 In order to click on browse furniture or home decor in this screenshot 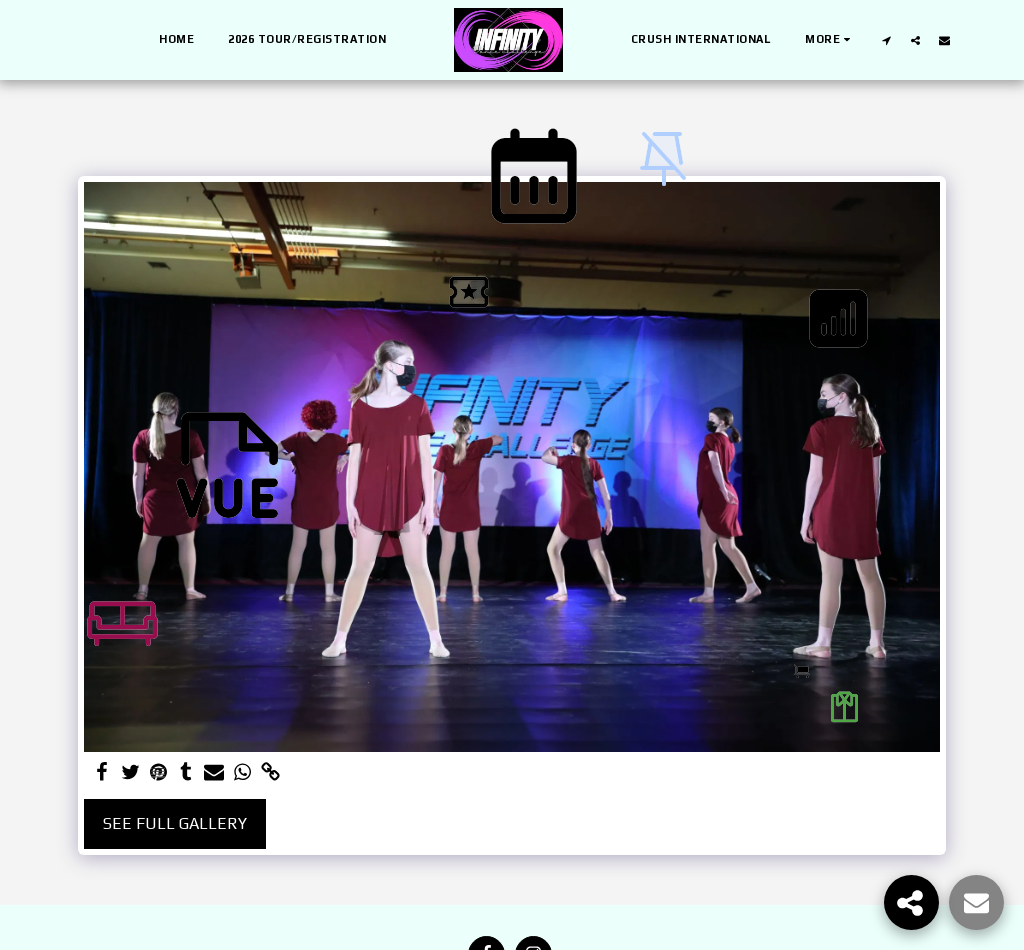, I will do `click(122, 622)`.